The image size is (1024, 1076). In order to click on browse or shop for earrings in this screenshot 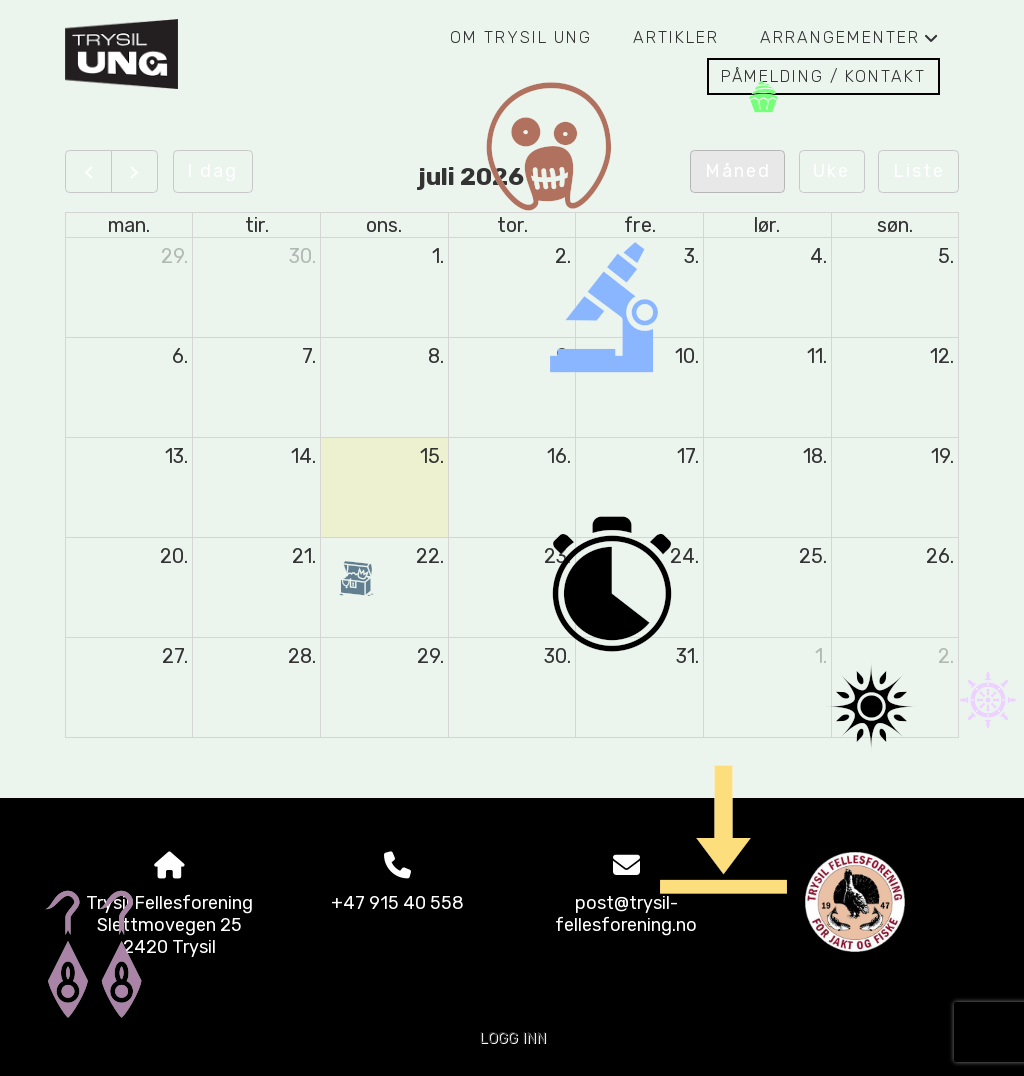, I will do `click(93, 951)`.